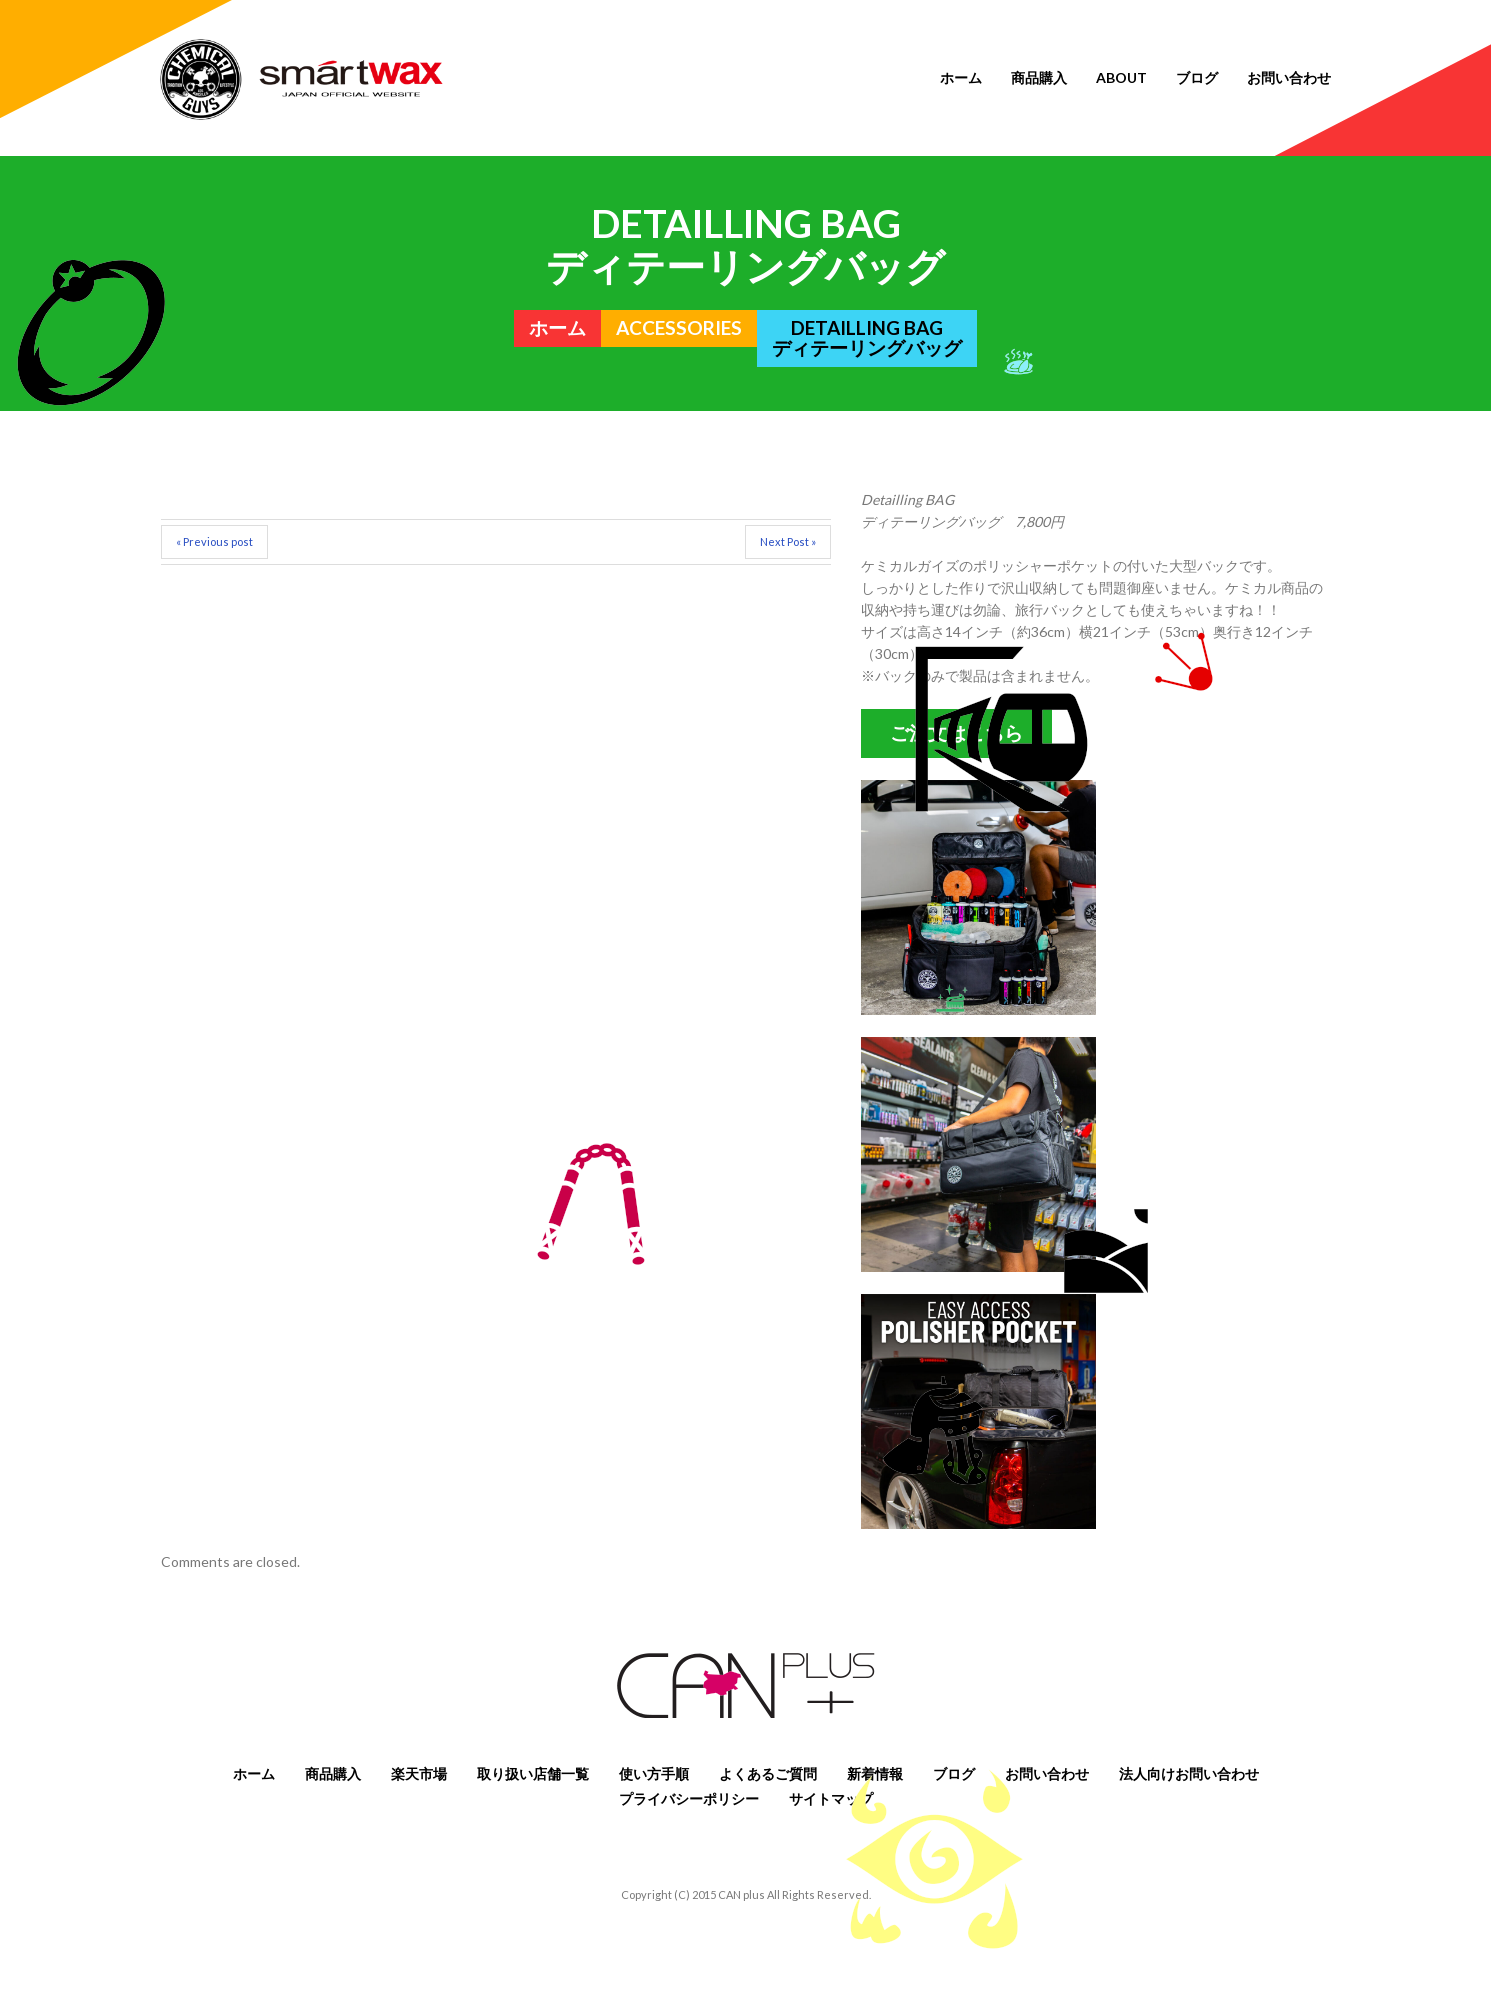 The width and height of the screenshot is (1491, 1994). I want to click on view roasted chicken recipe, so click(1018, 361).